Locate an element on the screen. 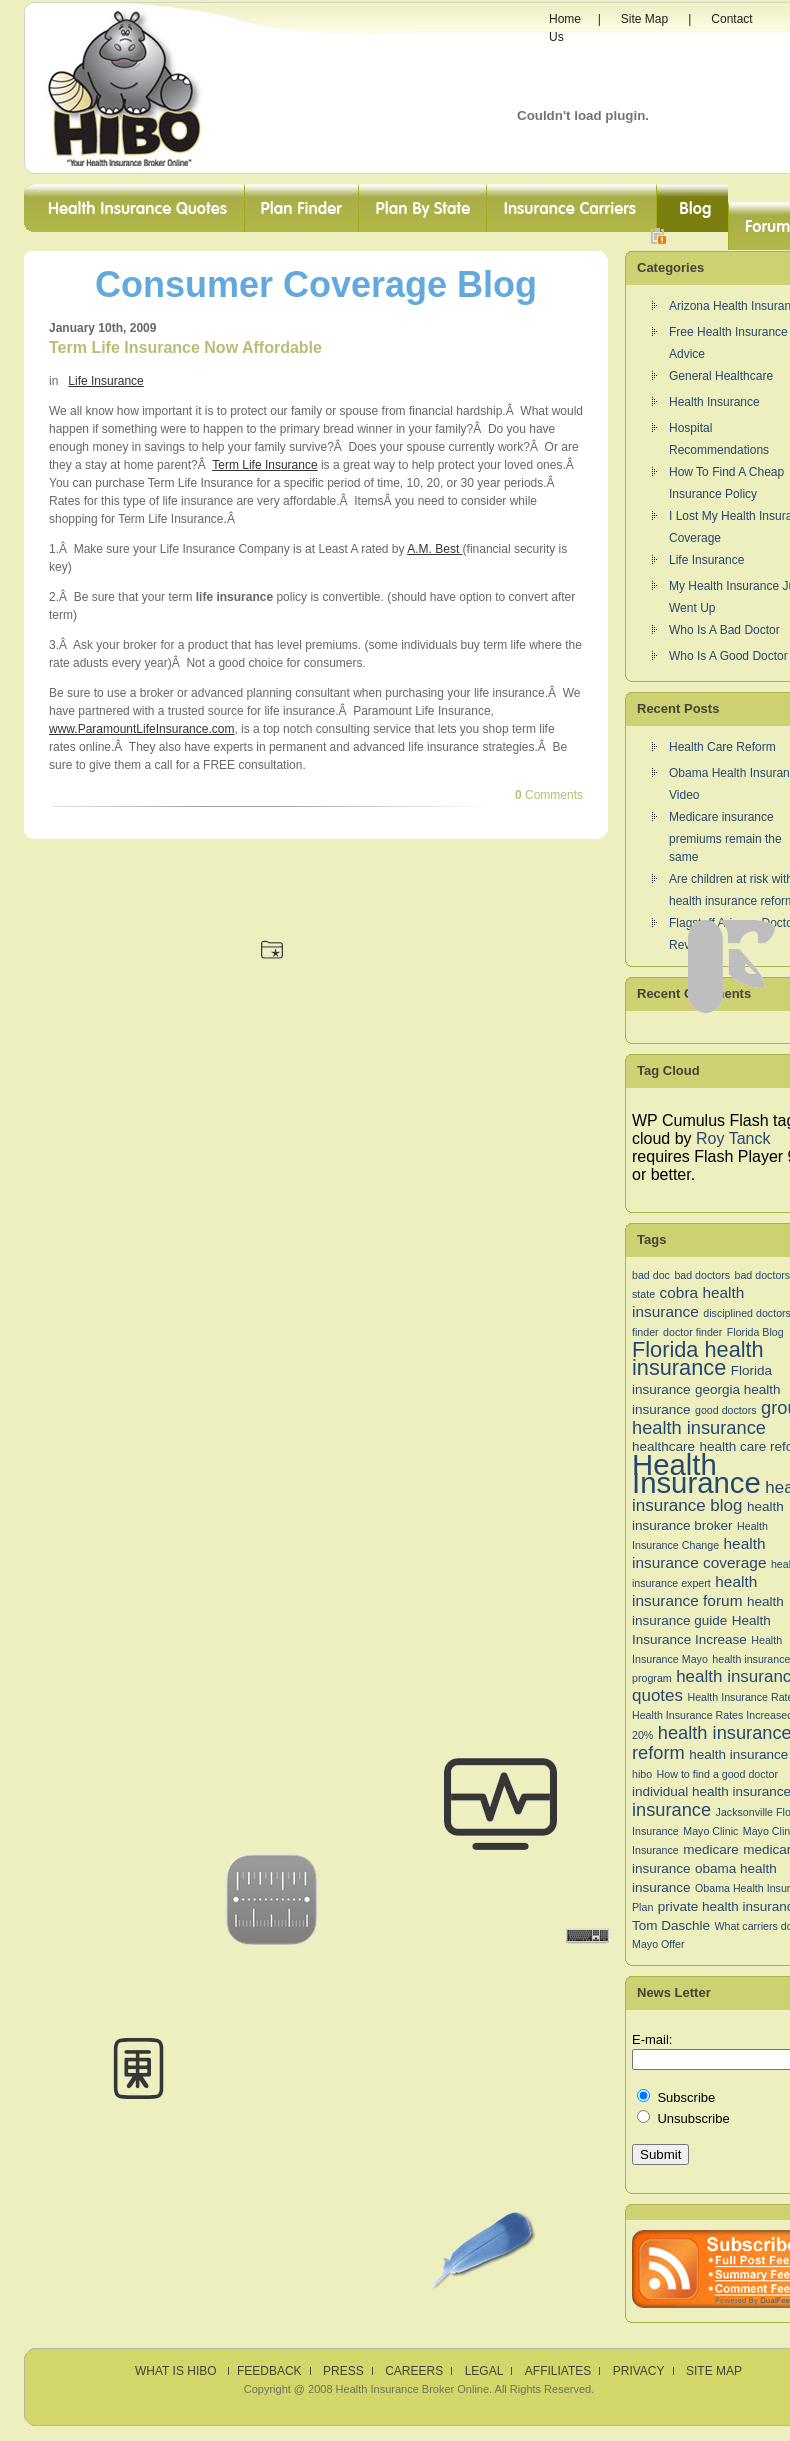  access system utilities and tools is located at coordinates (734, 966).